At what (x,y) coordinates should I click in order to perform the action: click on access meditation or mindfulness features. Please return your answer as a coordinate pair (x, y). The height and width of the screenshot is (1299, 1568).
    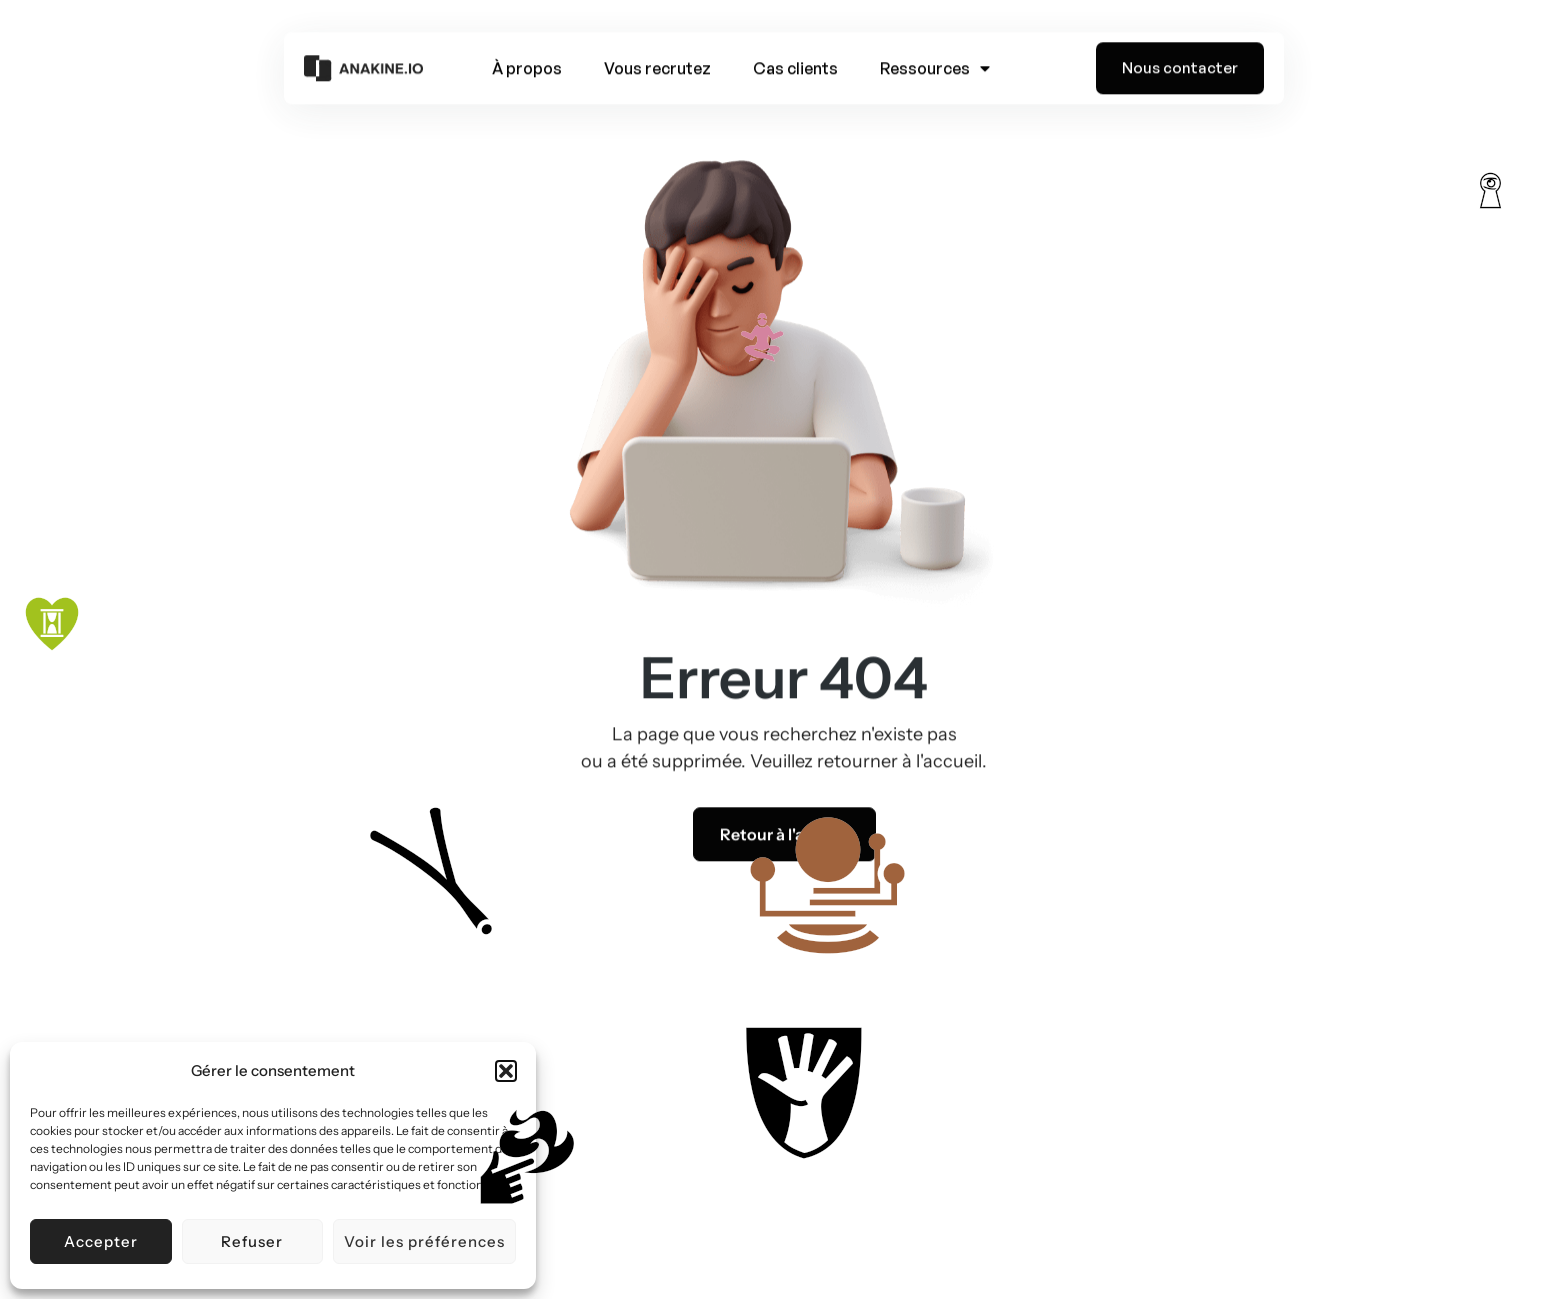
    Looking at the image, I should click on (761, 337).